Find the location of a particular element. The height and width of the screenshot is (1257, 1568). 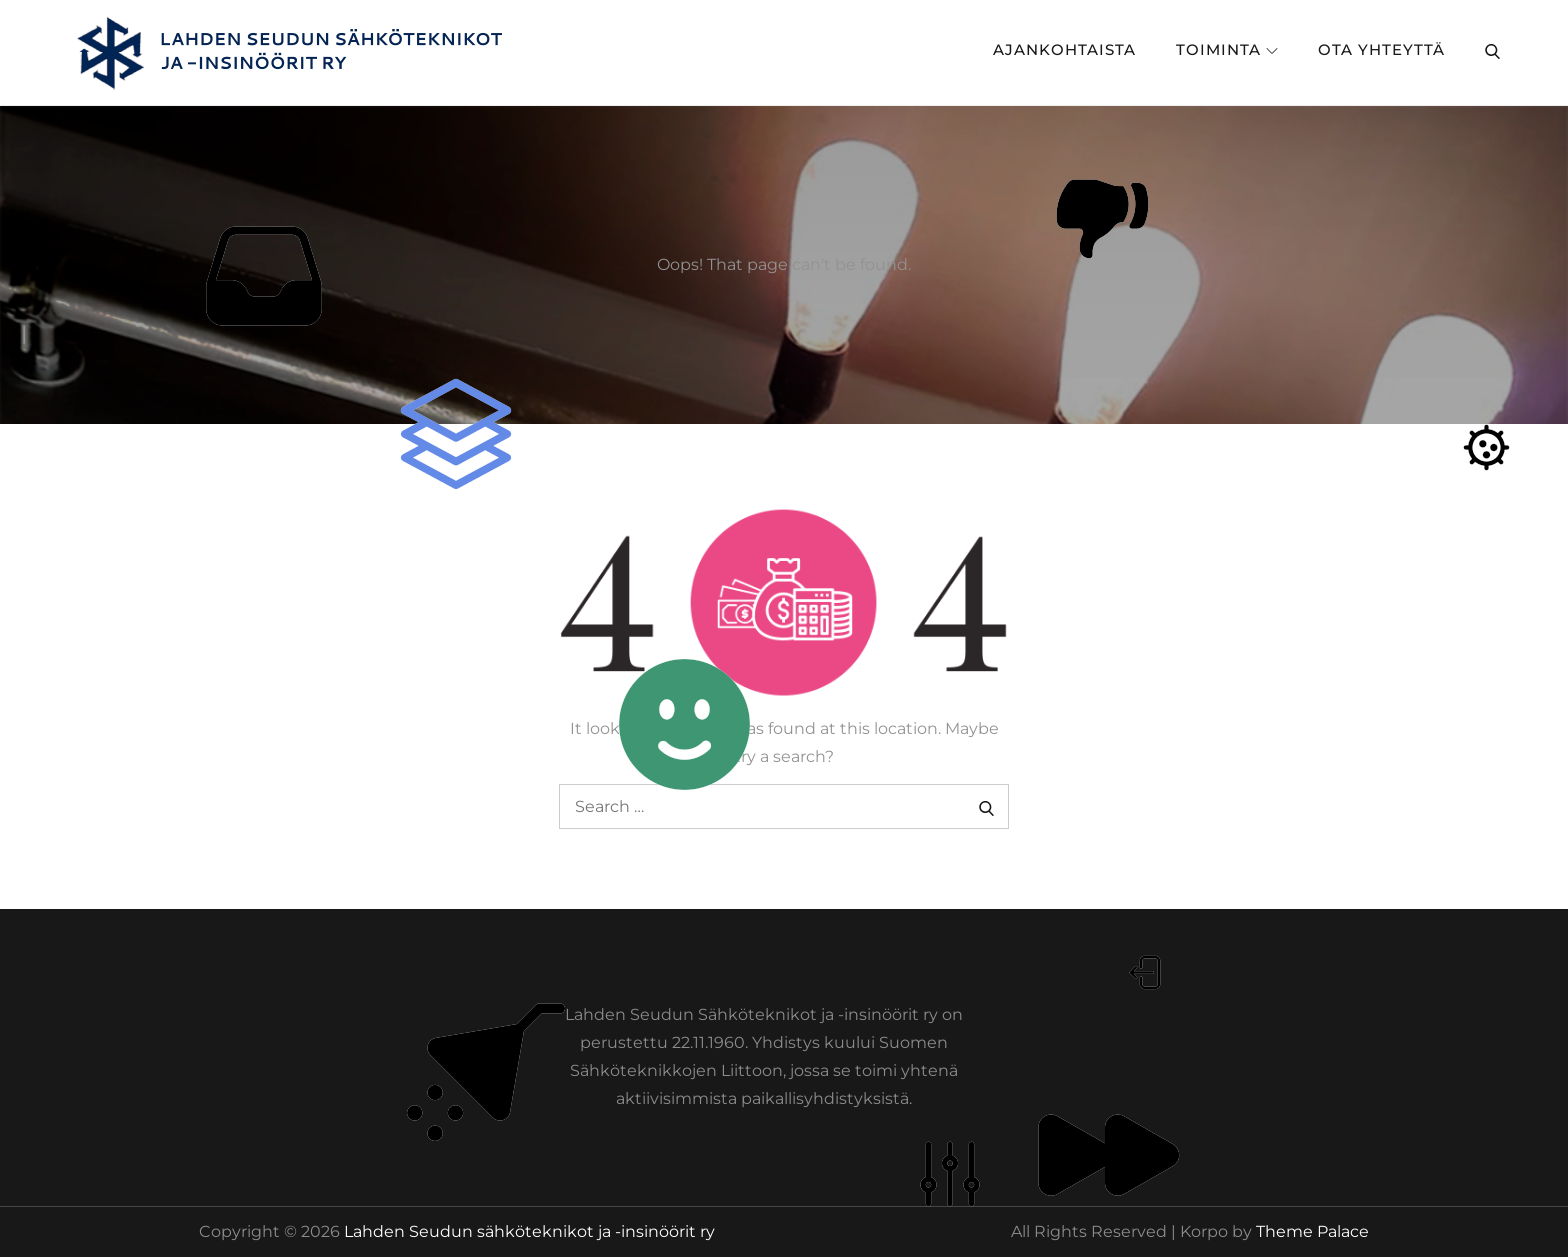

skip to the next track is located at coordinates (1105, 1150).